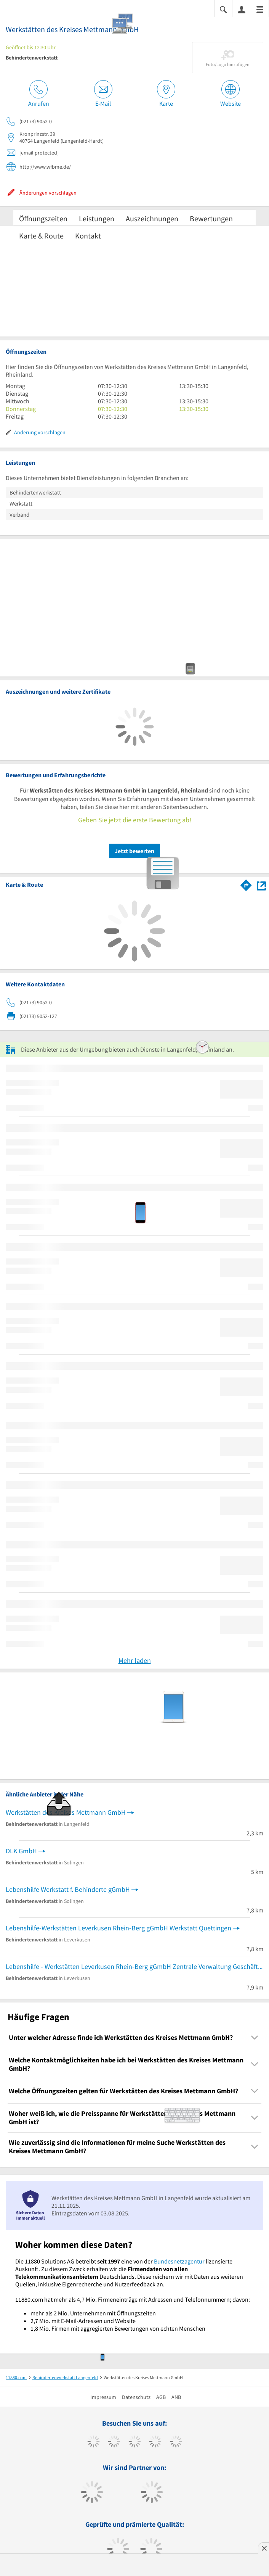  Describe the element at coordinates (59, 1805) in the screenshot. I see `view outgoing mail in your outbox` at that location.